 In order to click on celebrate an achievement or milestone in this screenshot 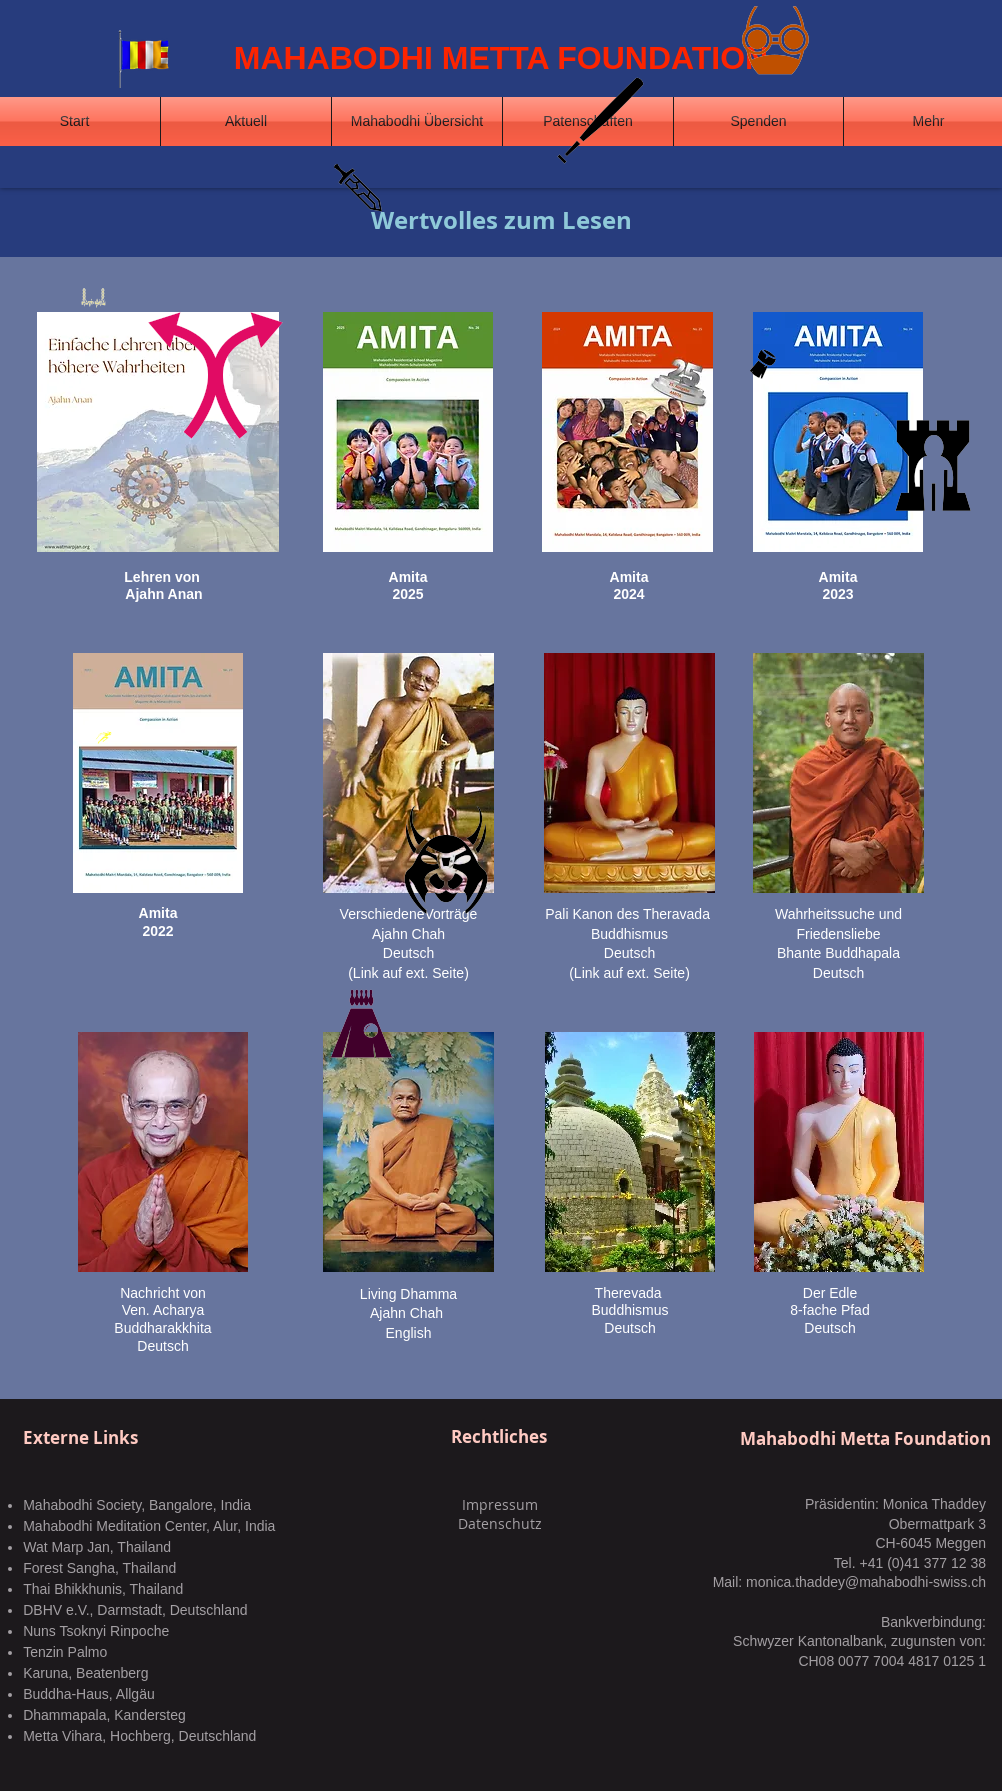, I will do `click(763, 364)`.